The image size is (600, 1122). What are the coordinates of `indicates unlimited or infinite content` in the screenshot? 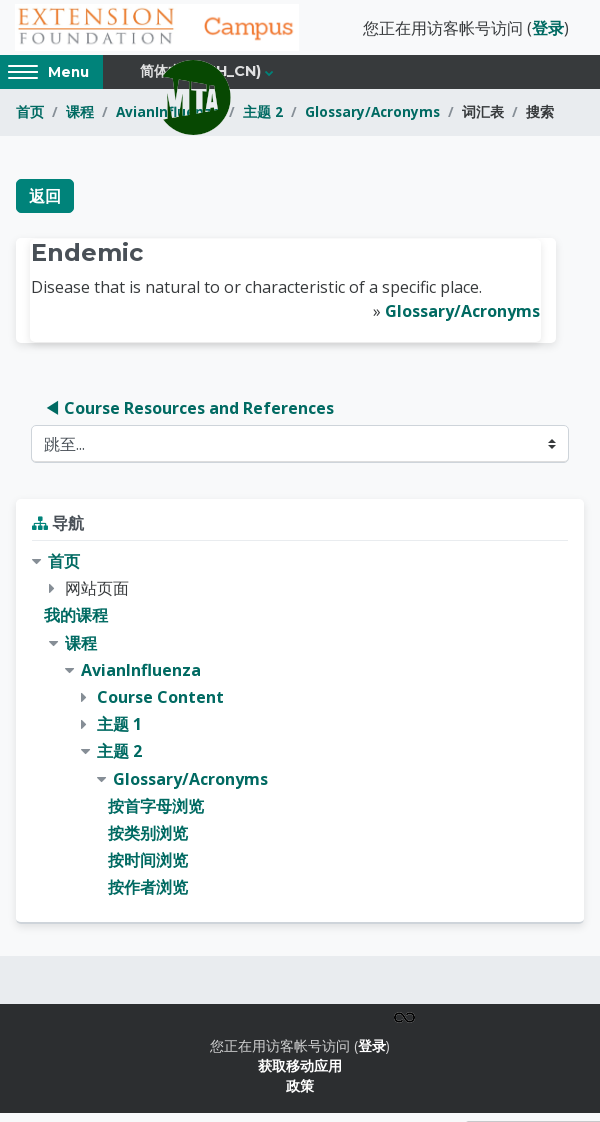 It's located at (404, 1017).